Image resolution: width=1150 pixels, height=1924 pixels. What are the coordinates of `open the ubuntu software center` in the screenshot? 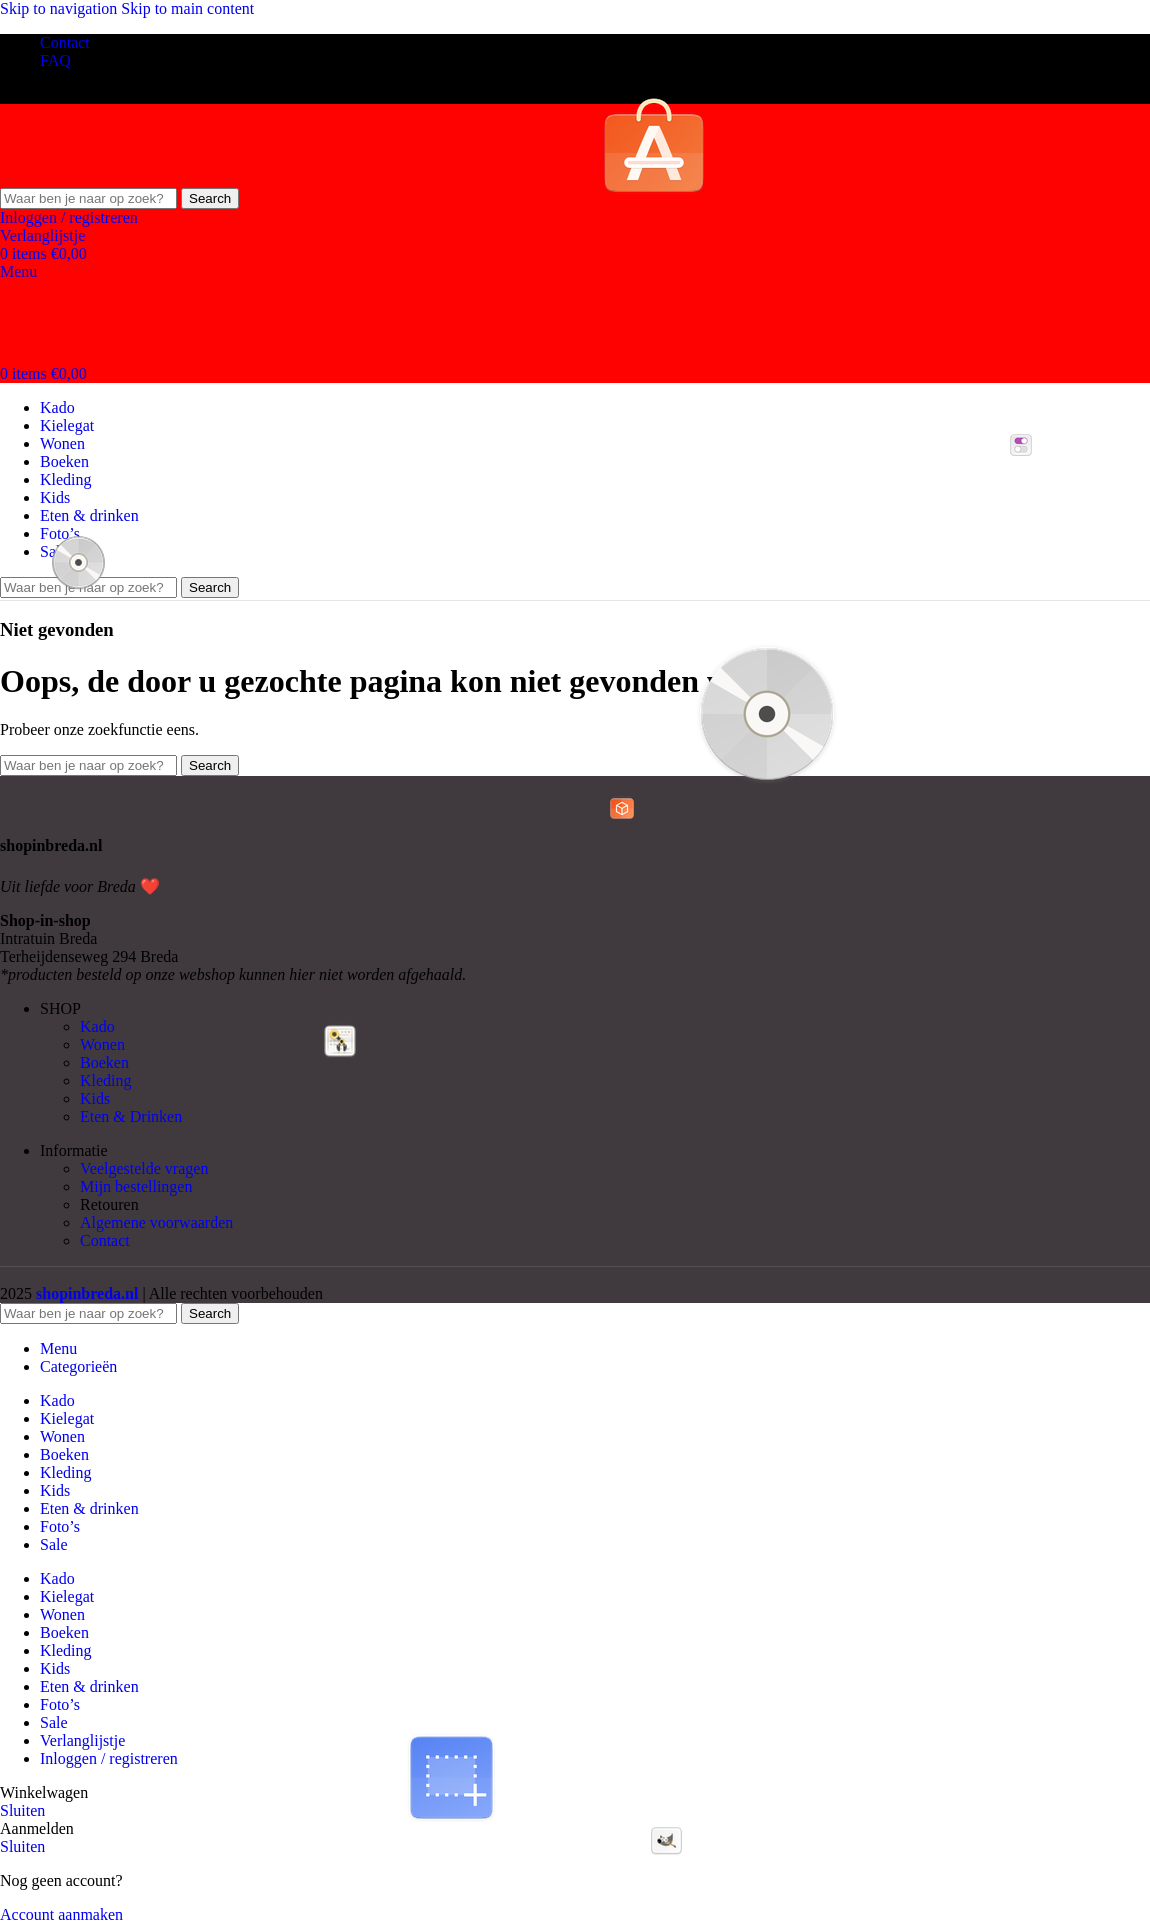 It's located at (654, 153).